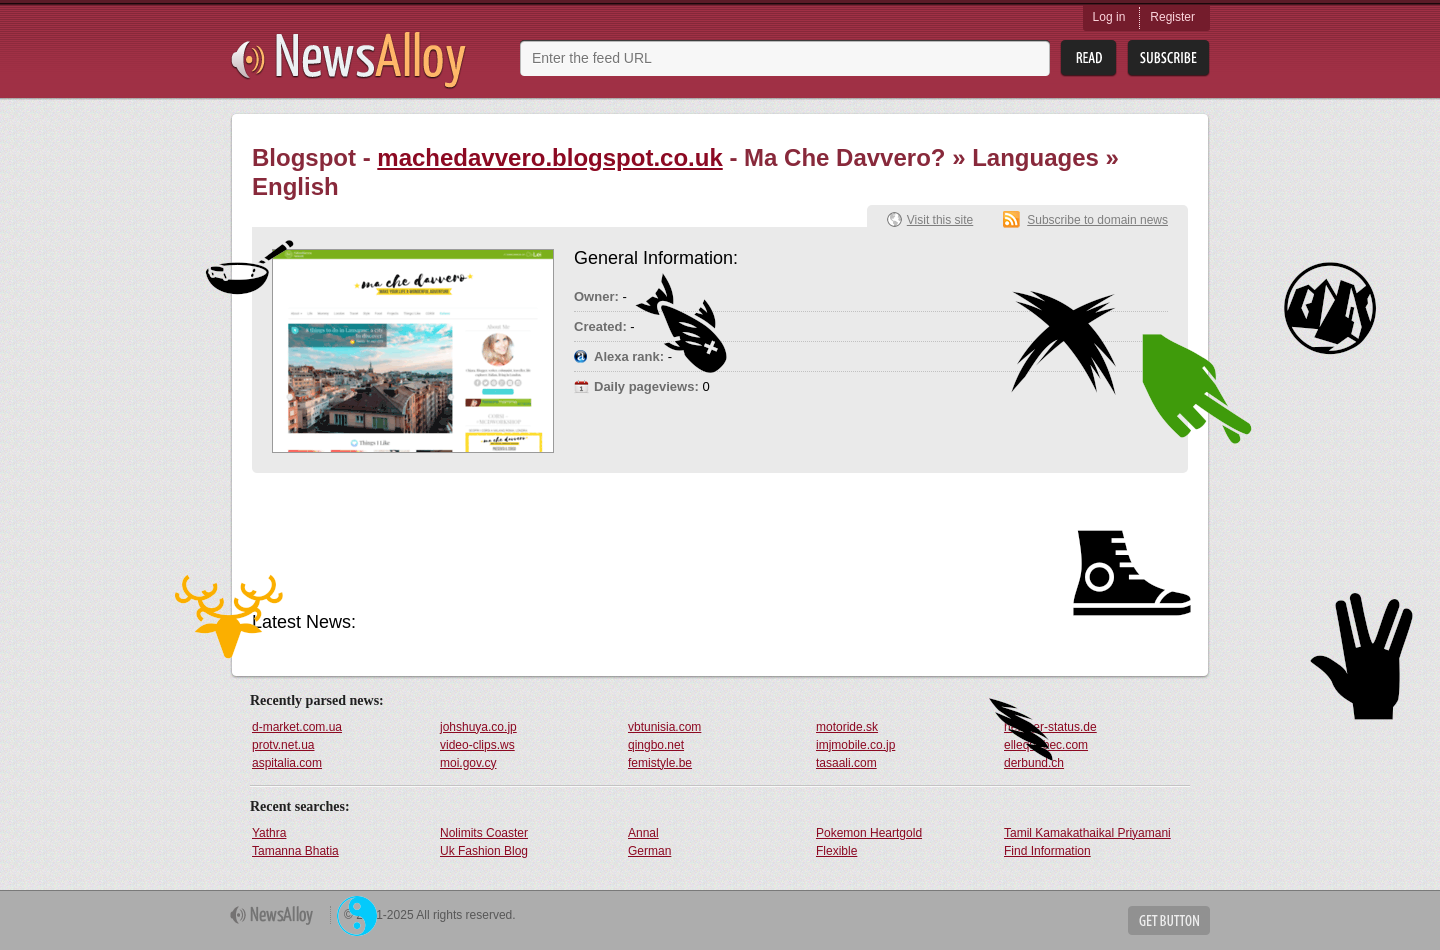  Describe the element at coordinates (681, 323) in the screenshot. I see `indicates a food item or meal in a cooking game` at that location.